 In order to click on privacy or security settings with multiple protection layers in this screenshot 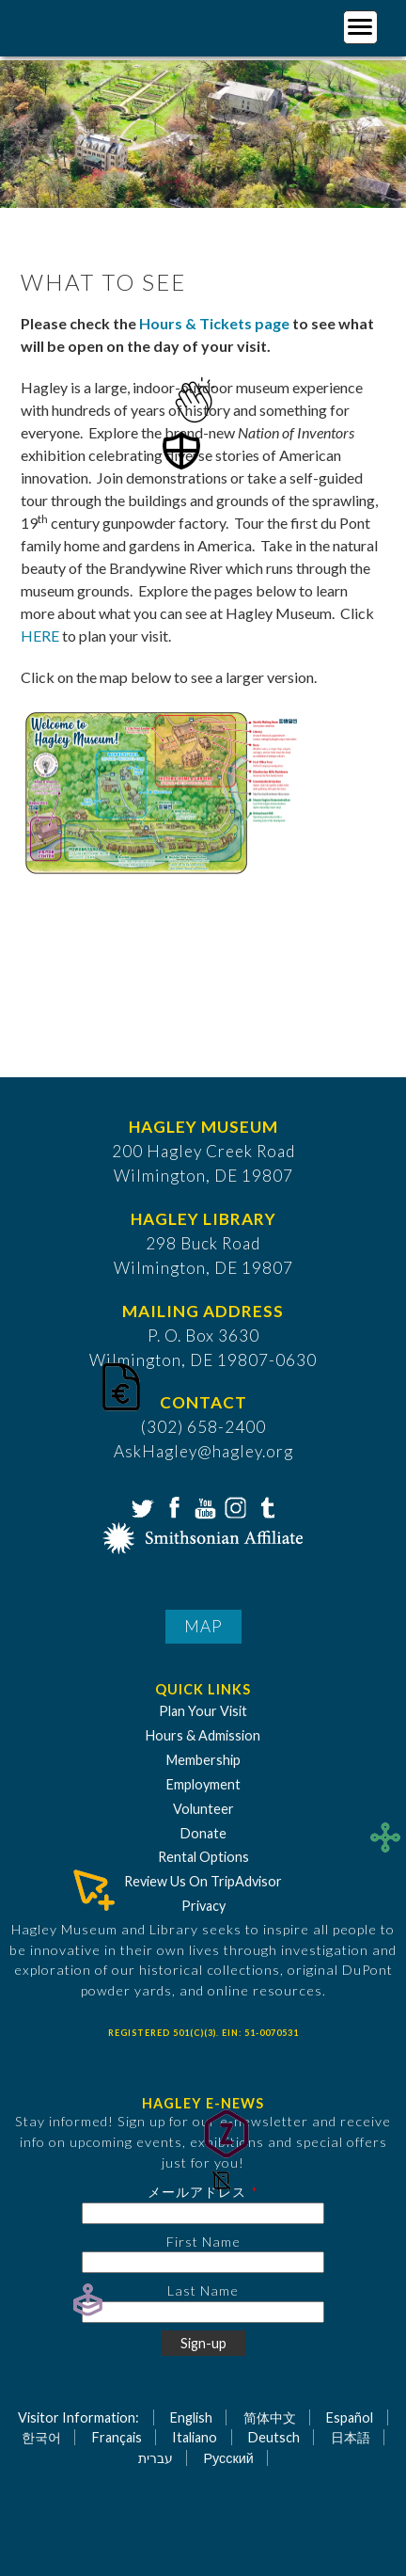, I will do `click(181, 451)`.